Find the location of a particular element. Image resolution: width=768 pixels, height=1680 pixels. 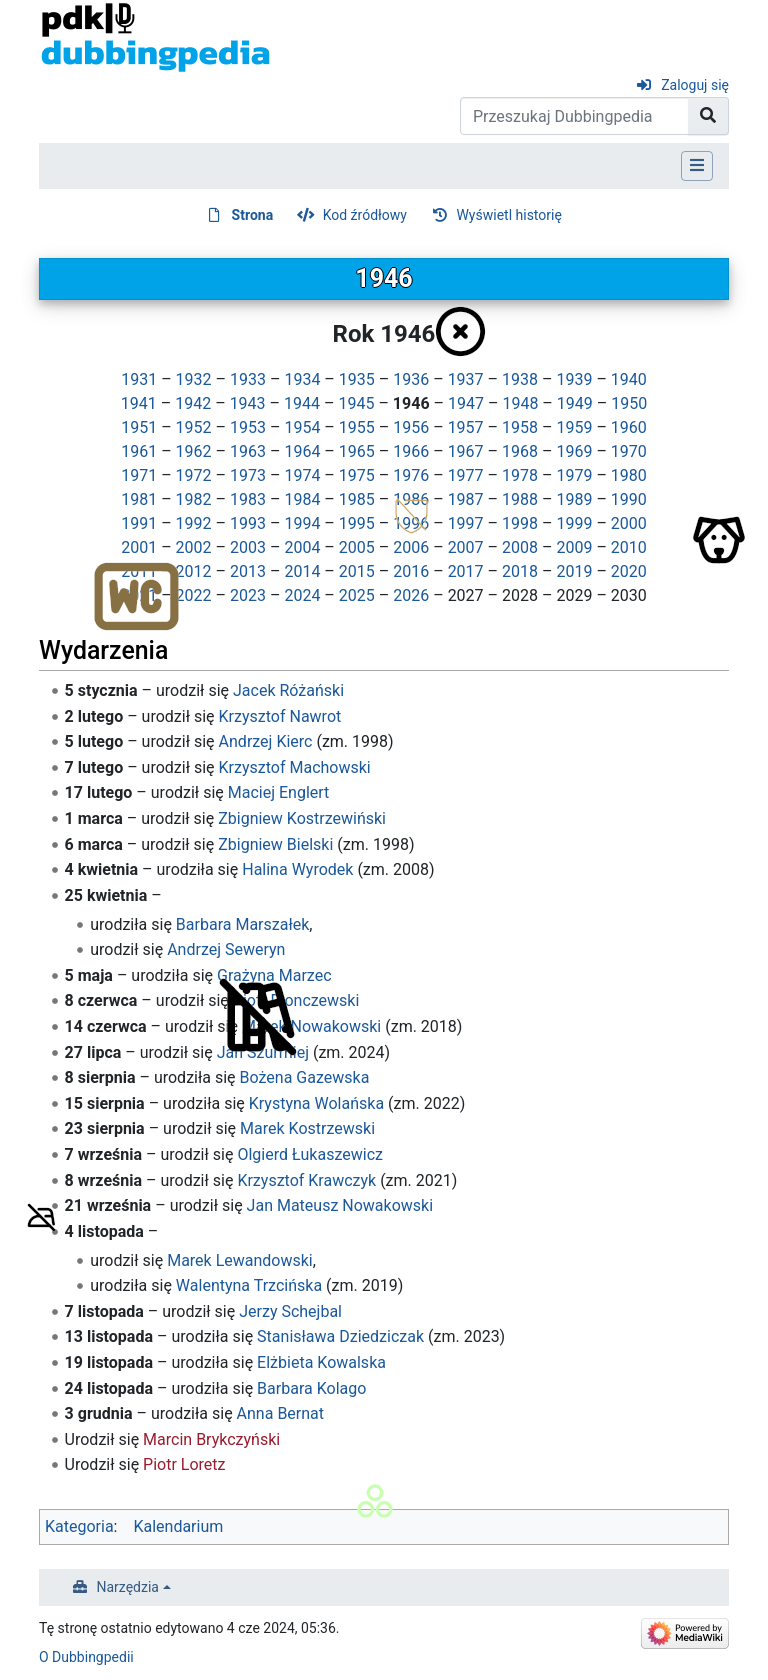

view connected groups or clusters is located at coordinates (375, 1501).